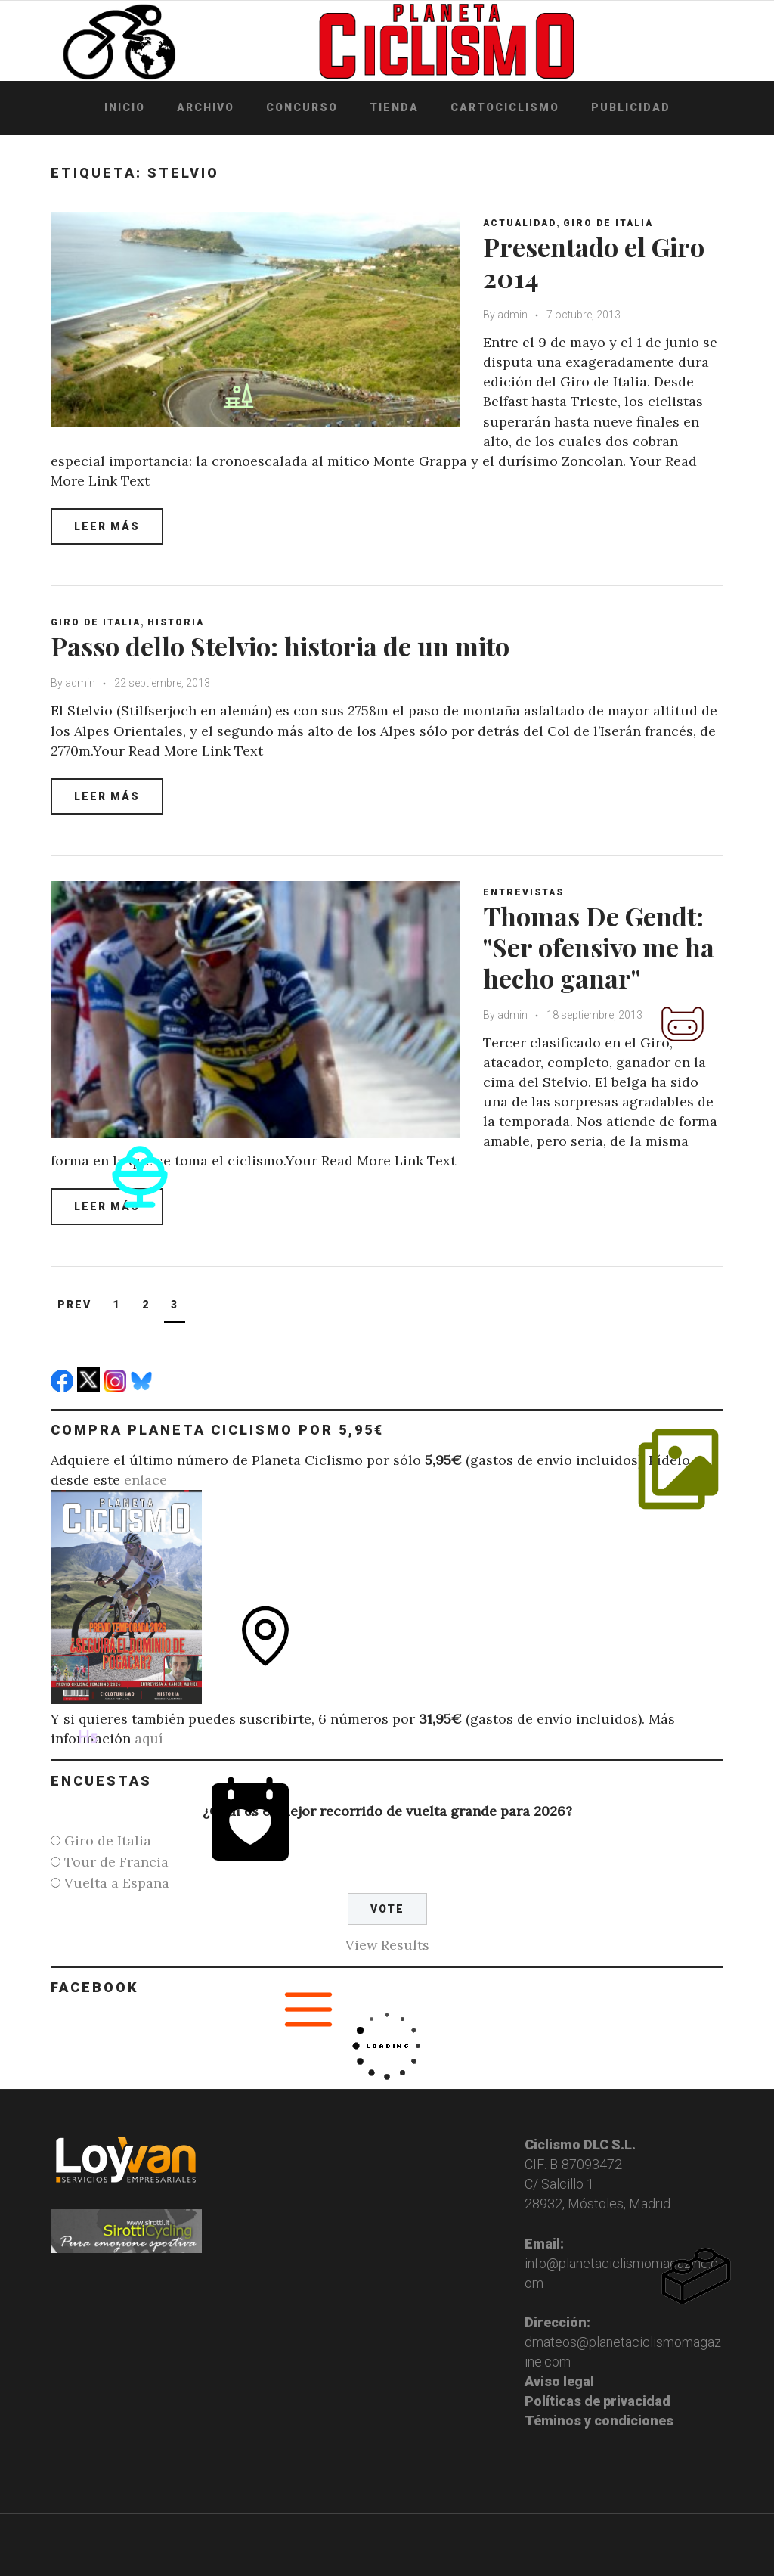 This screenshot has width=774, height=2576. What do you see at coordinates (238, 397) in the screenshot?
I see `view nearby parks or green spaces` at bounding box center [238, 397].